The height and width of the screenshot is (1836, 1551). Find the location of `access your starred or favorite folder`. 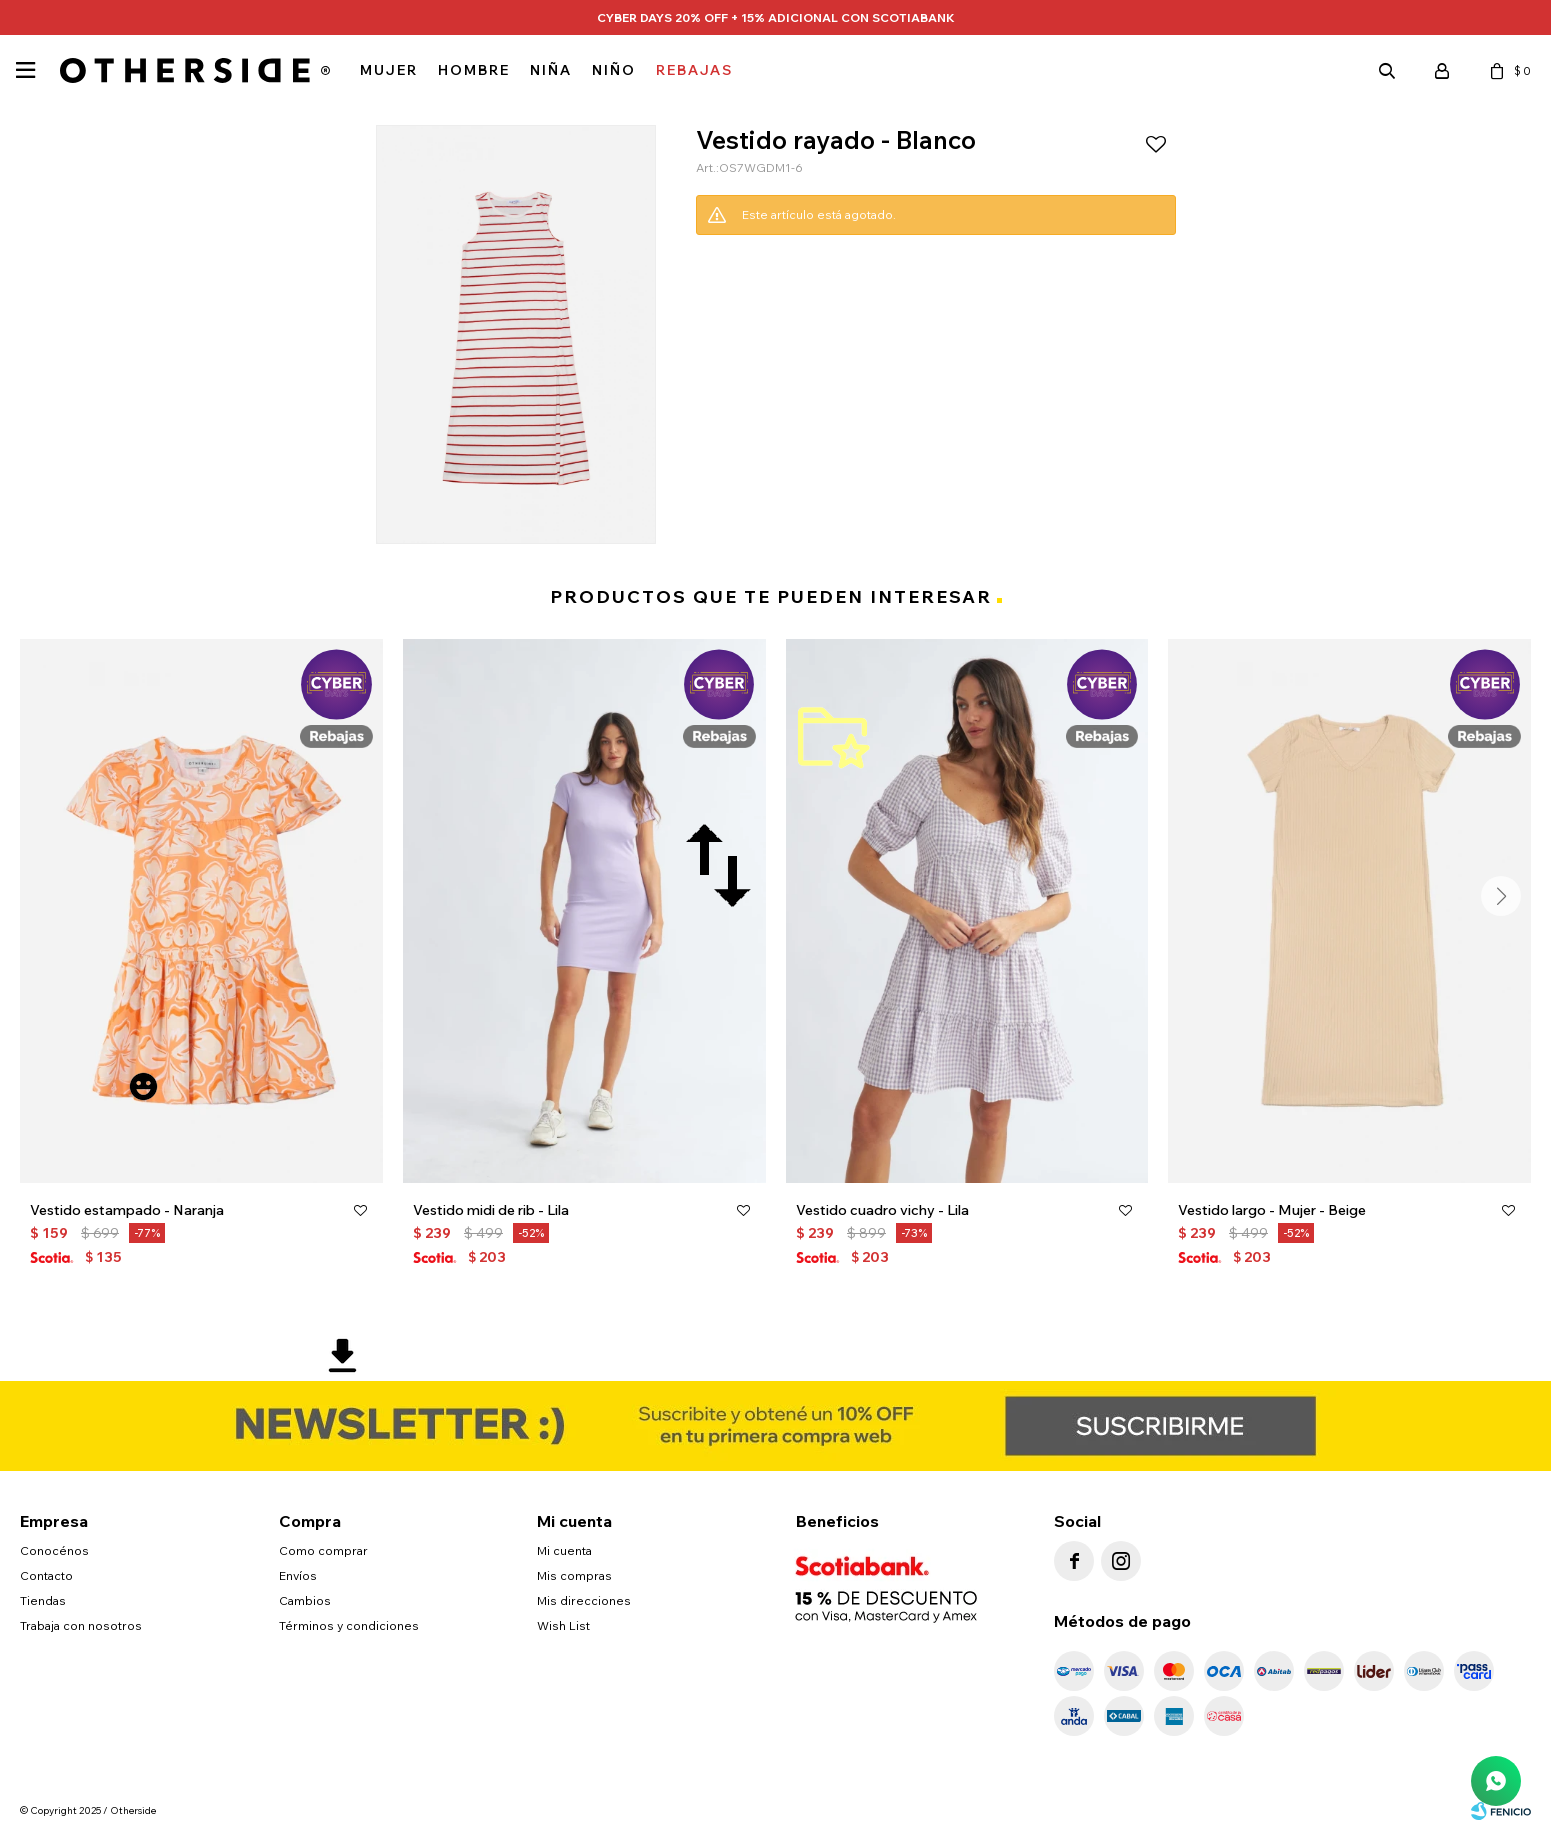

access your starred or favorite folder is located at coordinates (832, 736).